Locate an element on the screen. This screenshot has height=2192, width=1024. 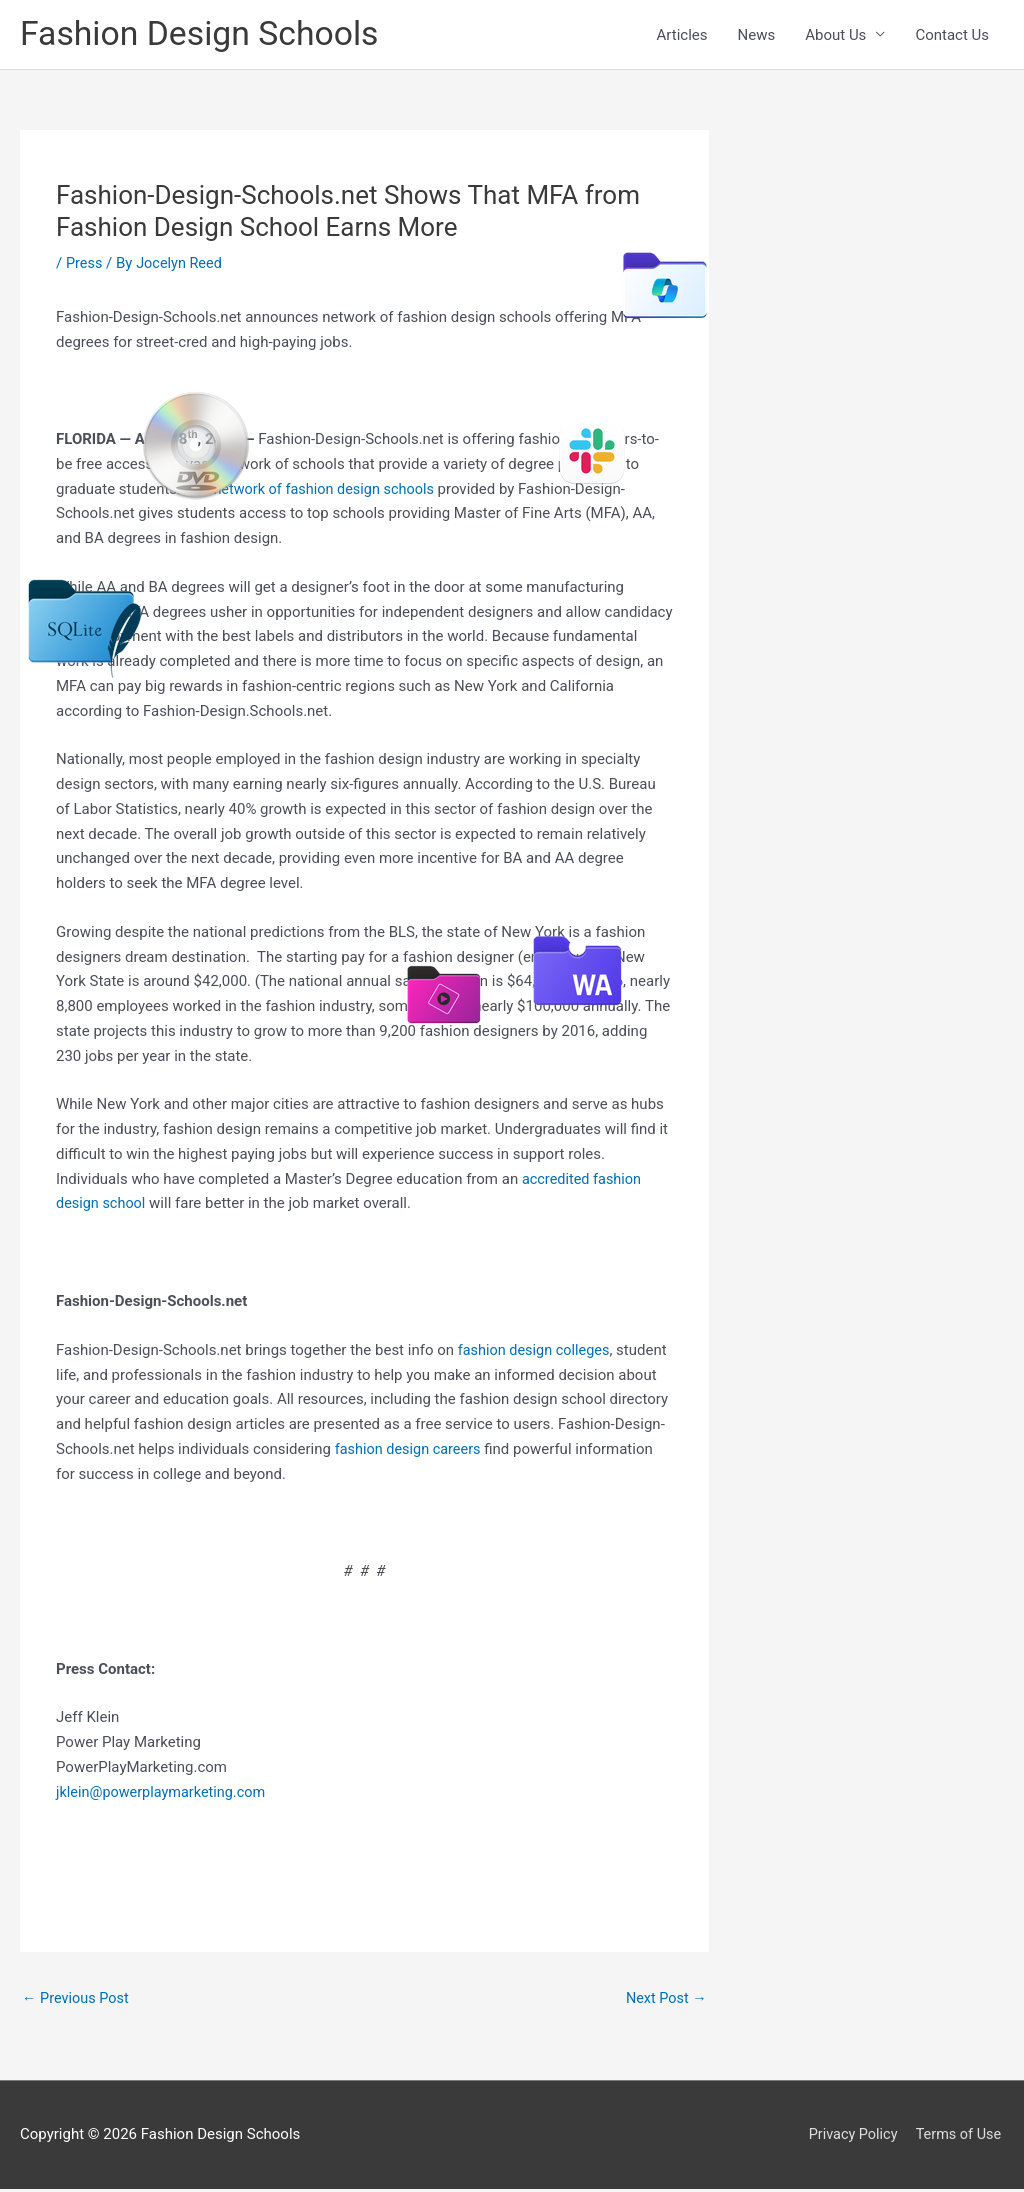
open Adobe Premiere Elements project folder is located at coordinates (443, 996).